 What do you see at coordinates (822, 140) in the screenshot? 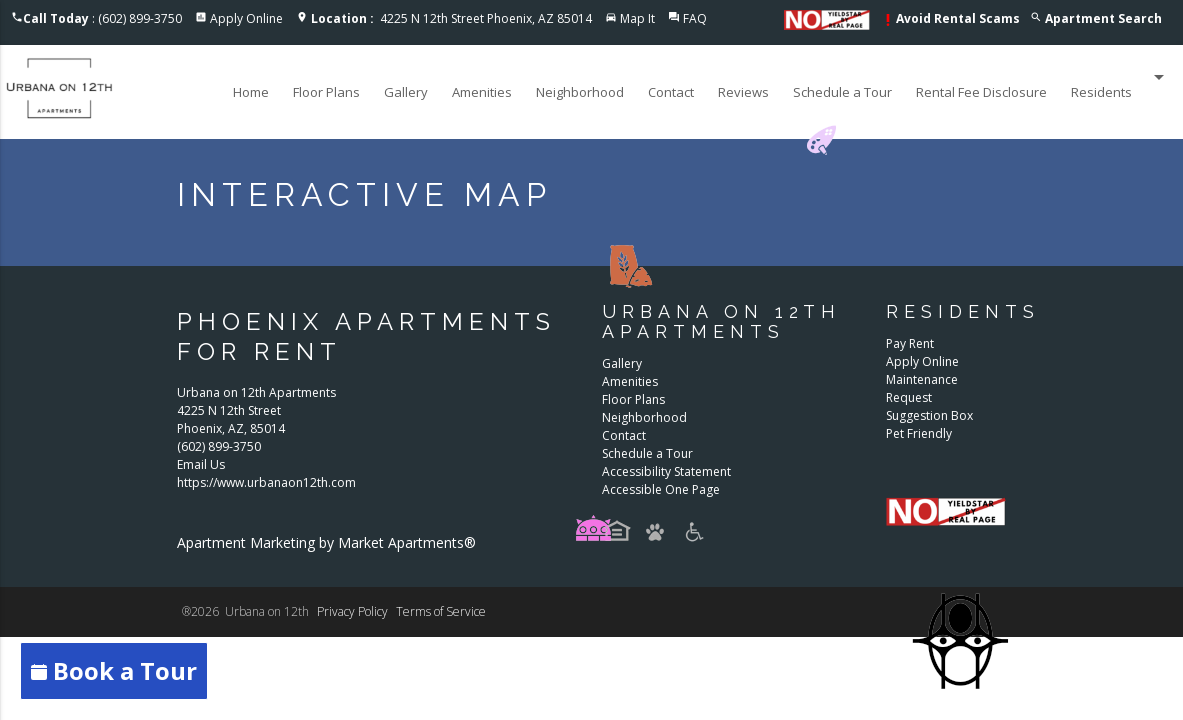
I see `access music or instrument features` at bounding box center [822, 140].